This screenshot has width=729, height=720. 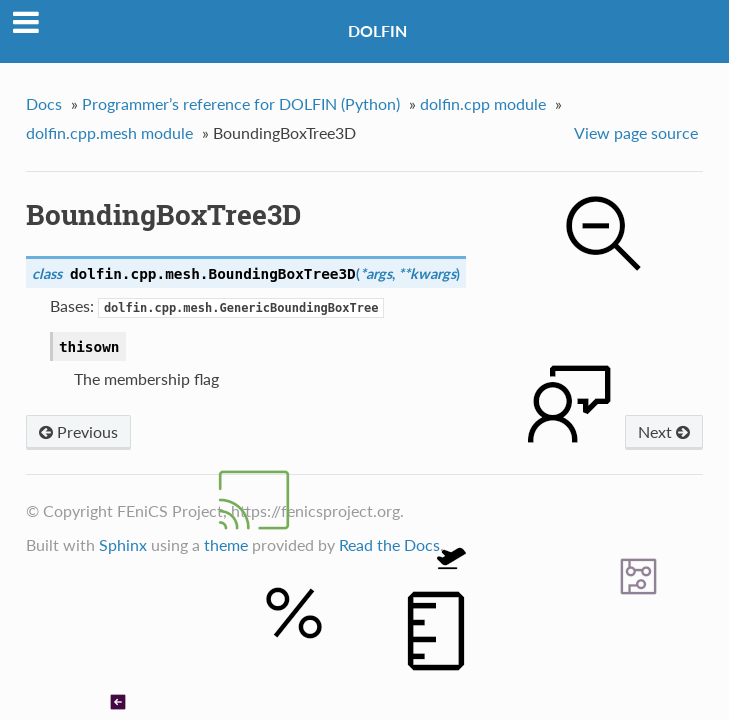 I want to click on zoom out to see more content, so click(x=603, y=233).